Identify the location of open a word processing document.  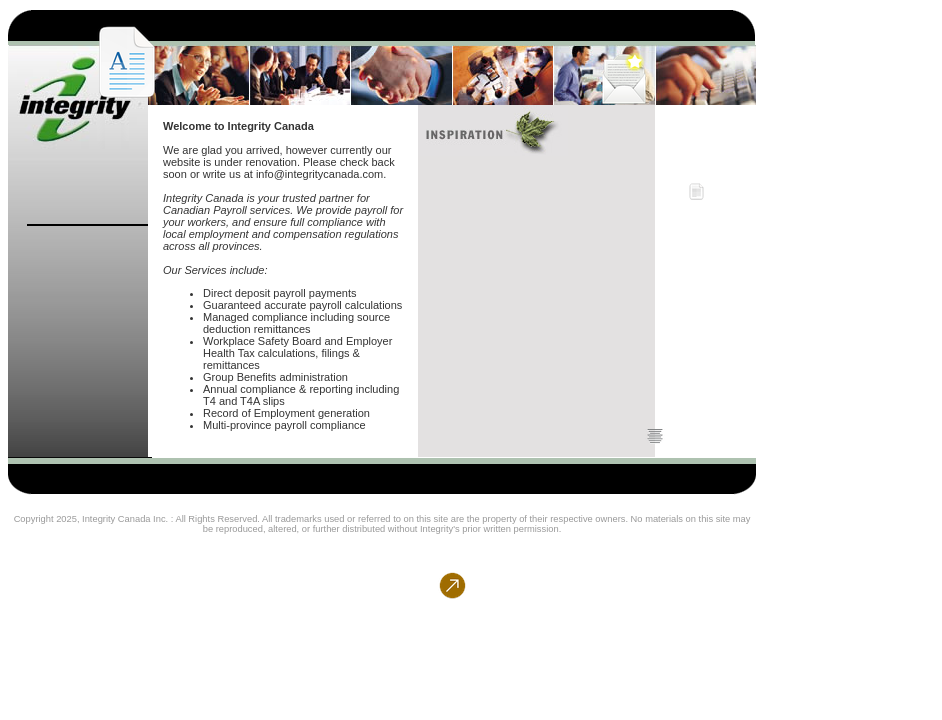
(127, 62).